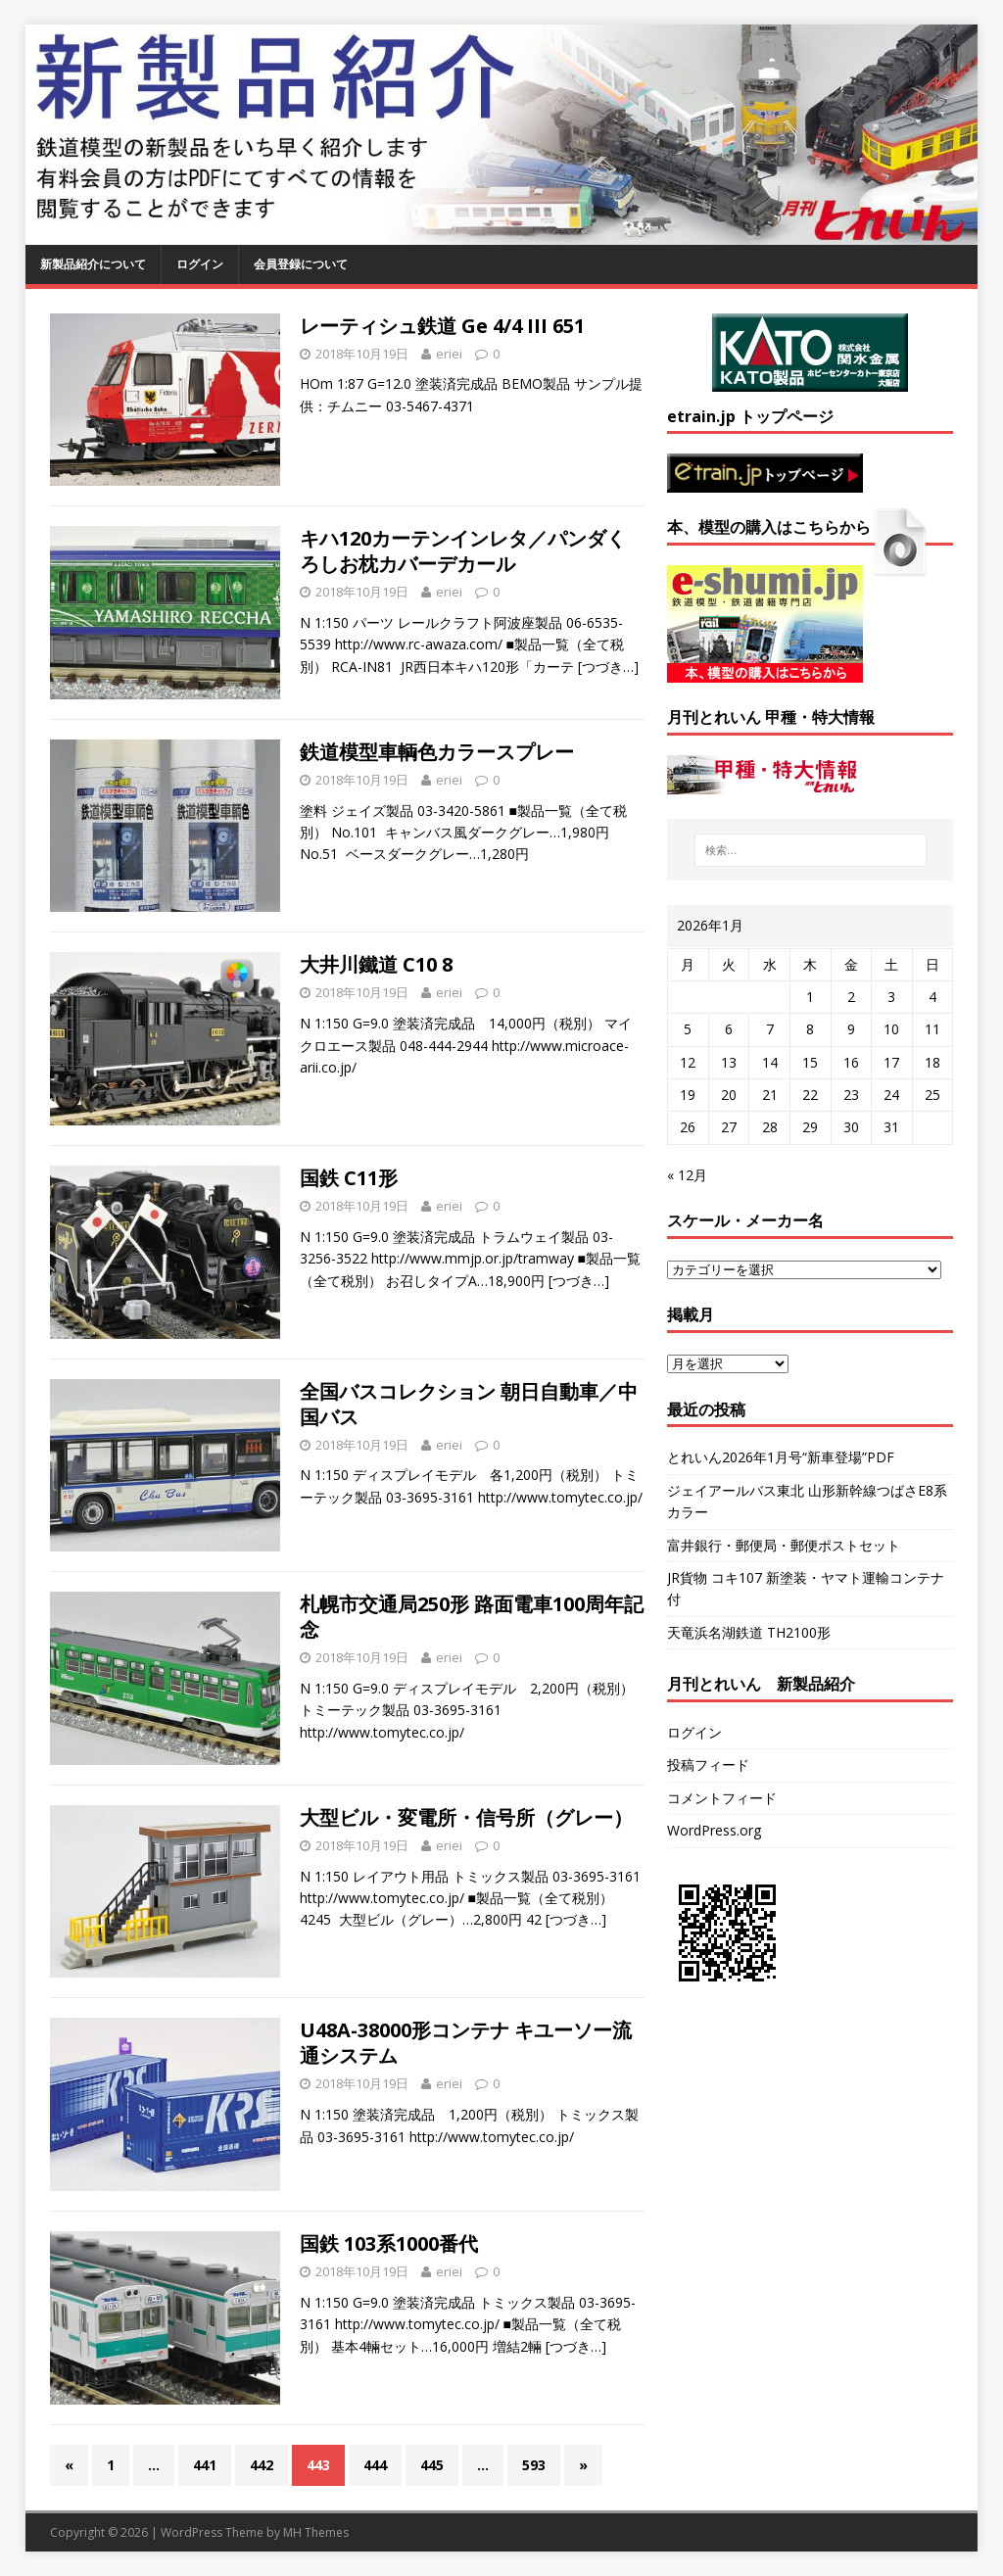 Image resolution: width=1003 pixels, height=2576 pixels. What do you see at coordinates (900, 543) in the screenshot?
I see `a JSON file type indicator` at bounding box center [900, 543].